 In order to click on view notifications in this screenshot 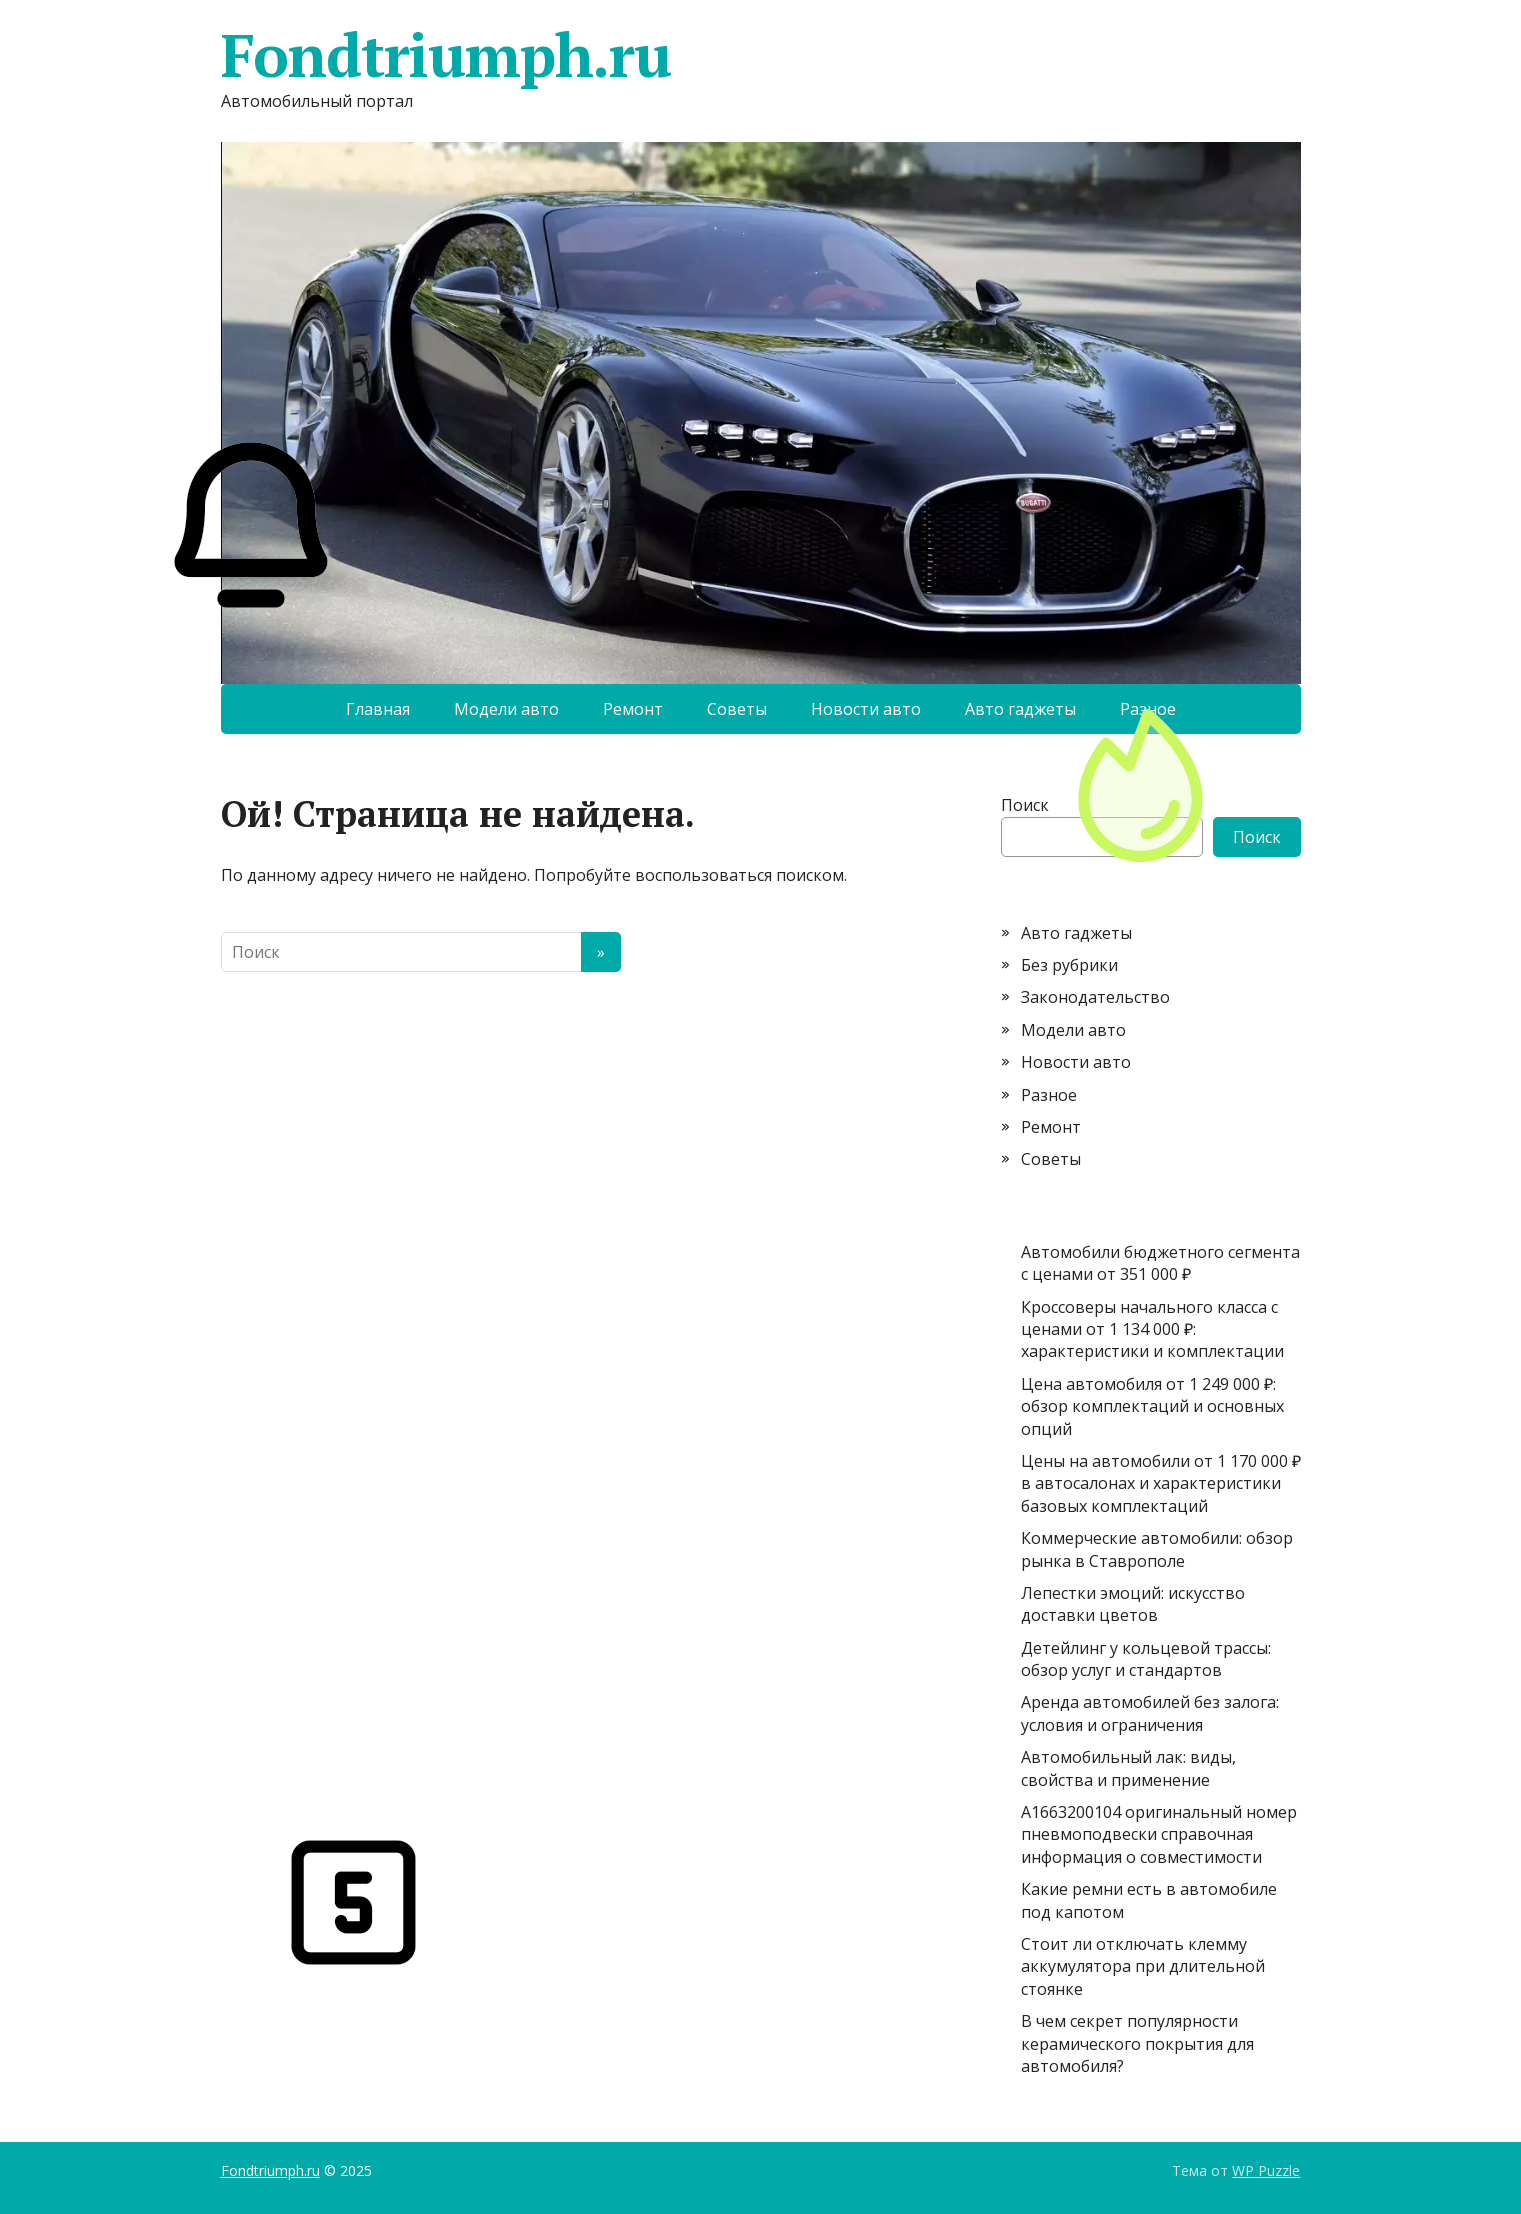, I will do `click(251, 525)`.